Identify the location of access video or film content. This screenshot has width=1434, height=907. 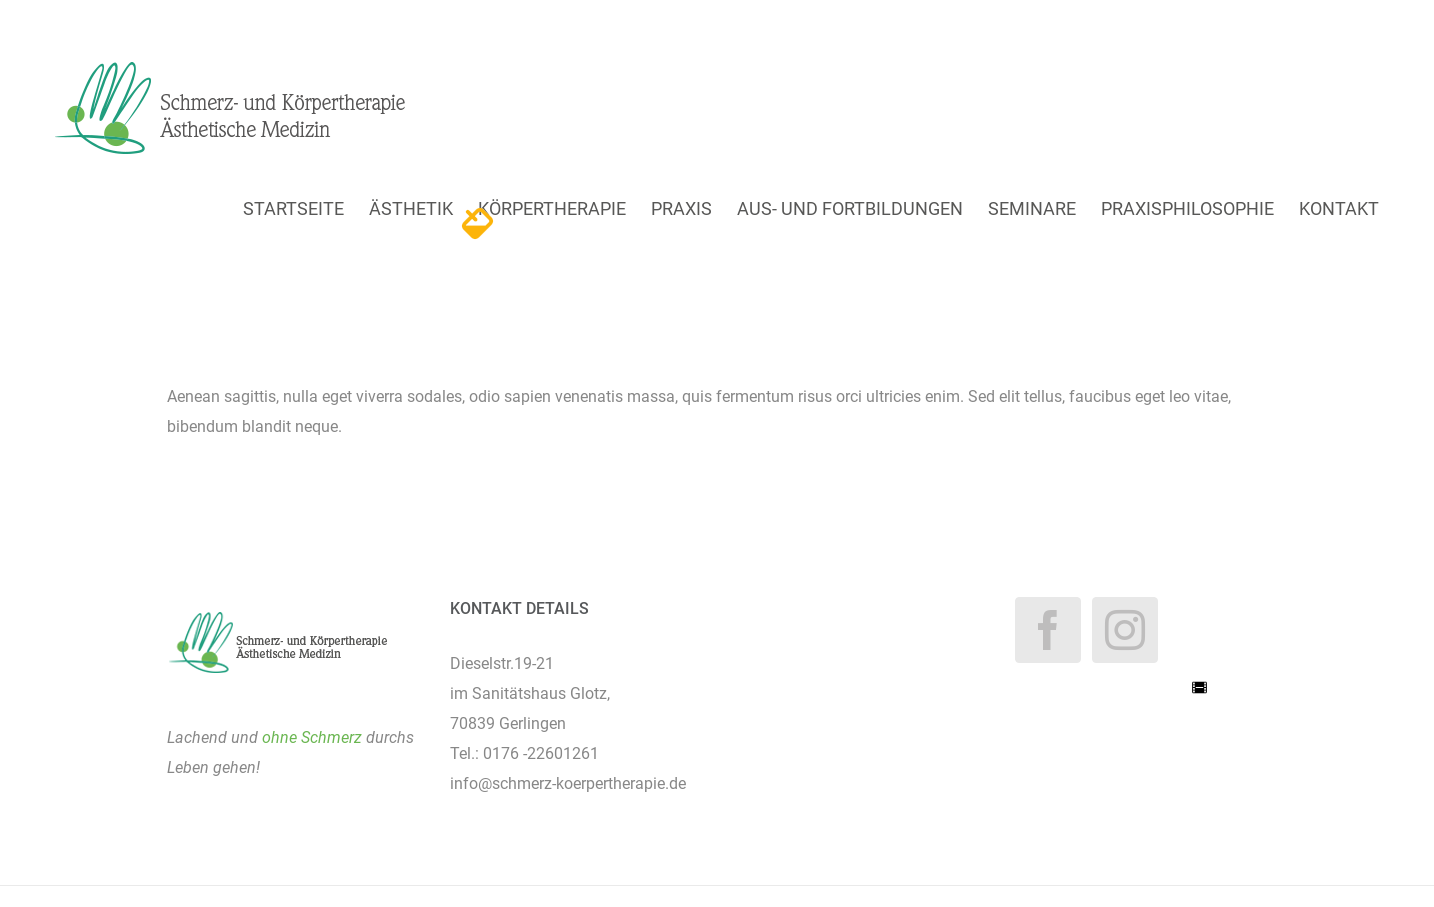
(1199, 687).